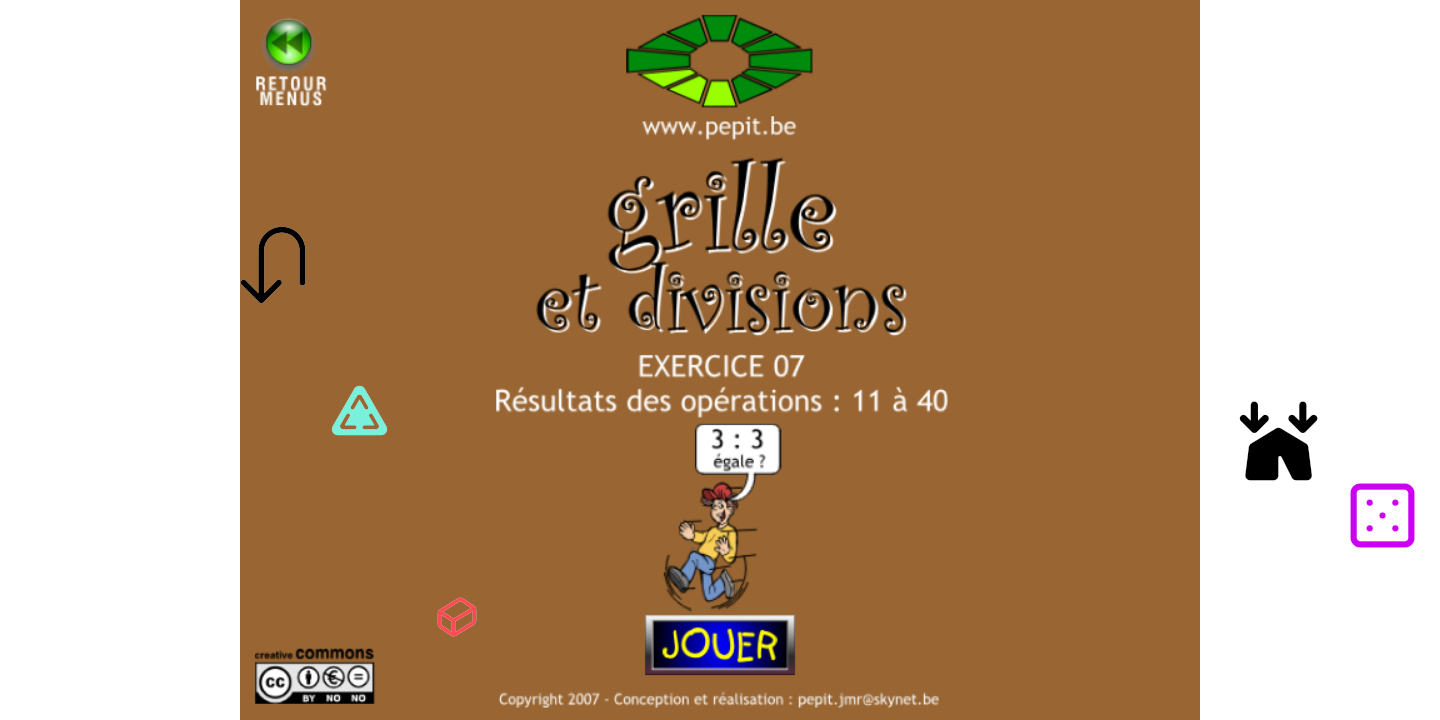  What do you see at coordinates (276, 265) in the screenshot?
I see `undo or go back to previous state` at bounding box center [276, 265].